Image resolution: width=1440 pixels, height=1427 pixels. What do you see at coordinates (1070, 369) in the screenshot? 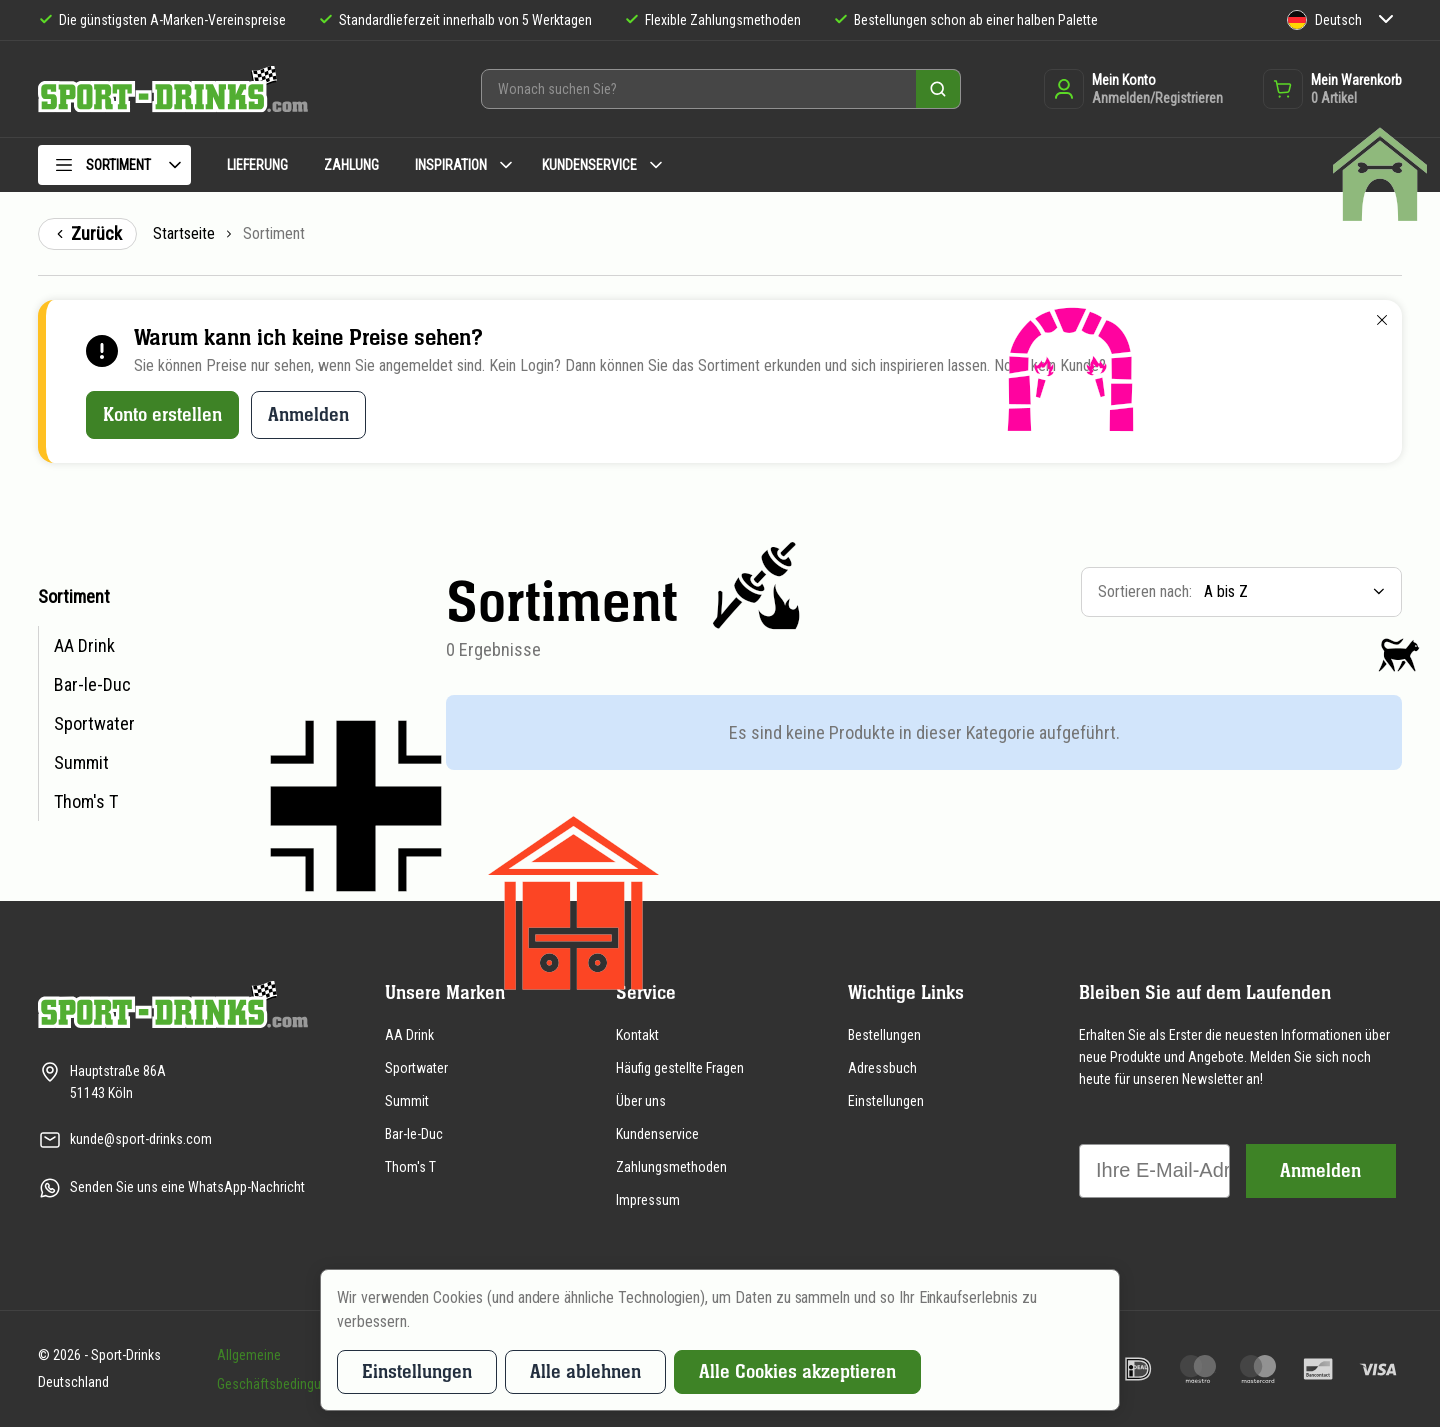
I see `enter a dungeon or underground level` at bounding box center [1070, 369].